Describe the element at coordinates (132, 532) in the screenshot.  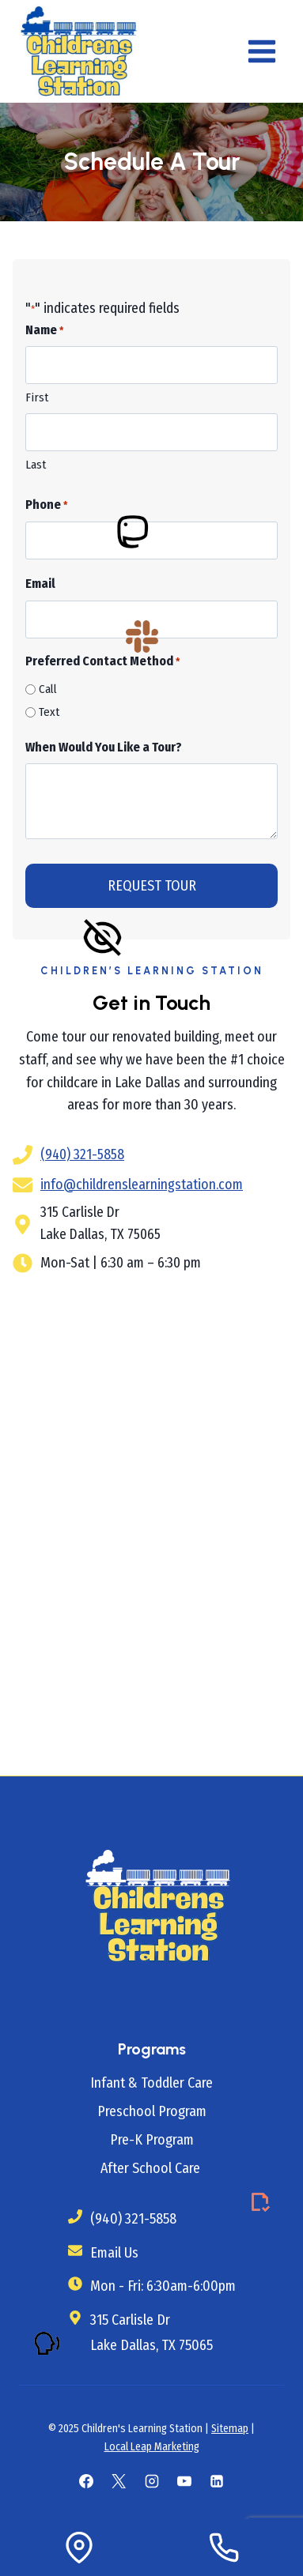
I see `open mastodon app` at that location.